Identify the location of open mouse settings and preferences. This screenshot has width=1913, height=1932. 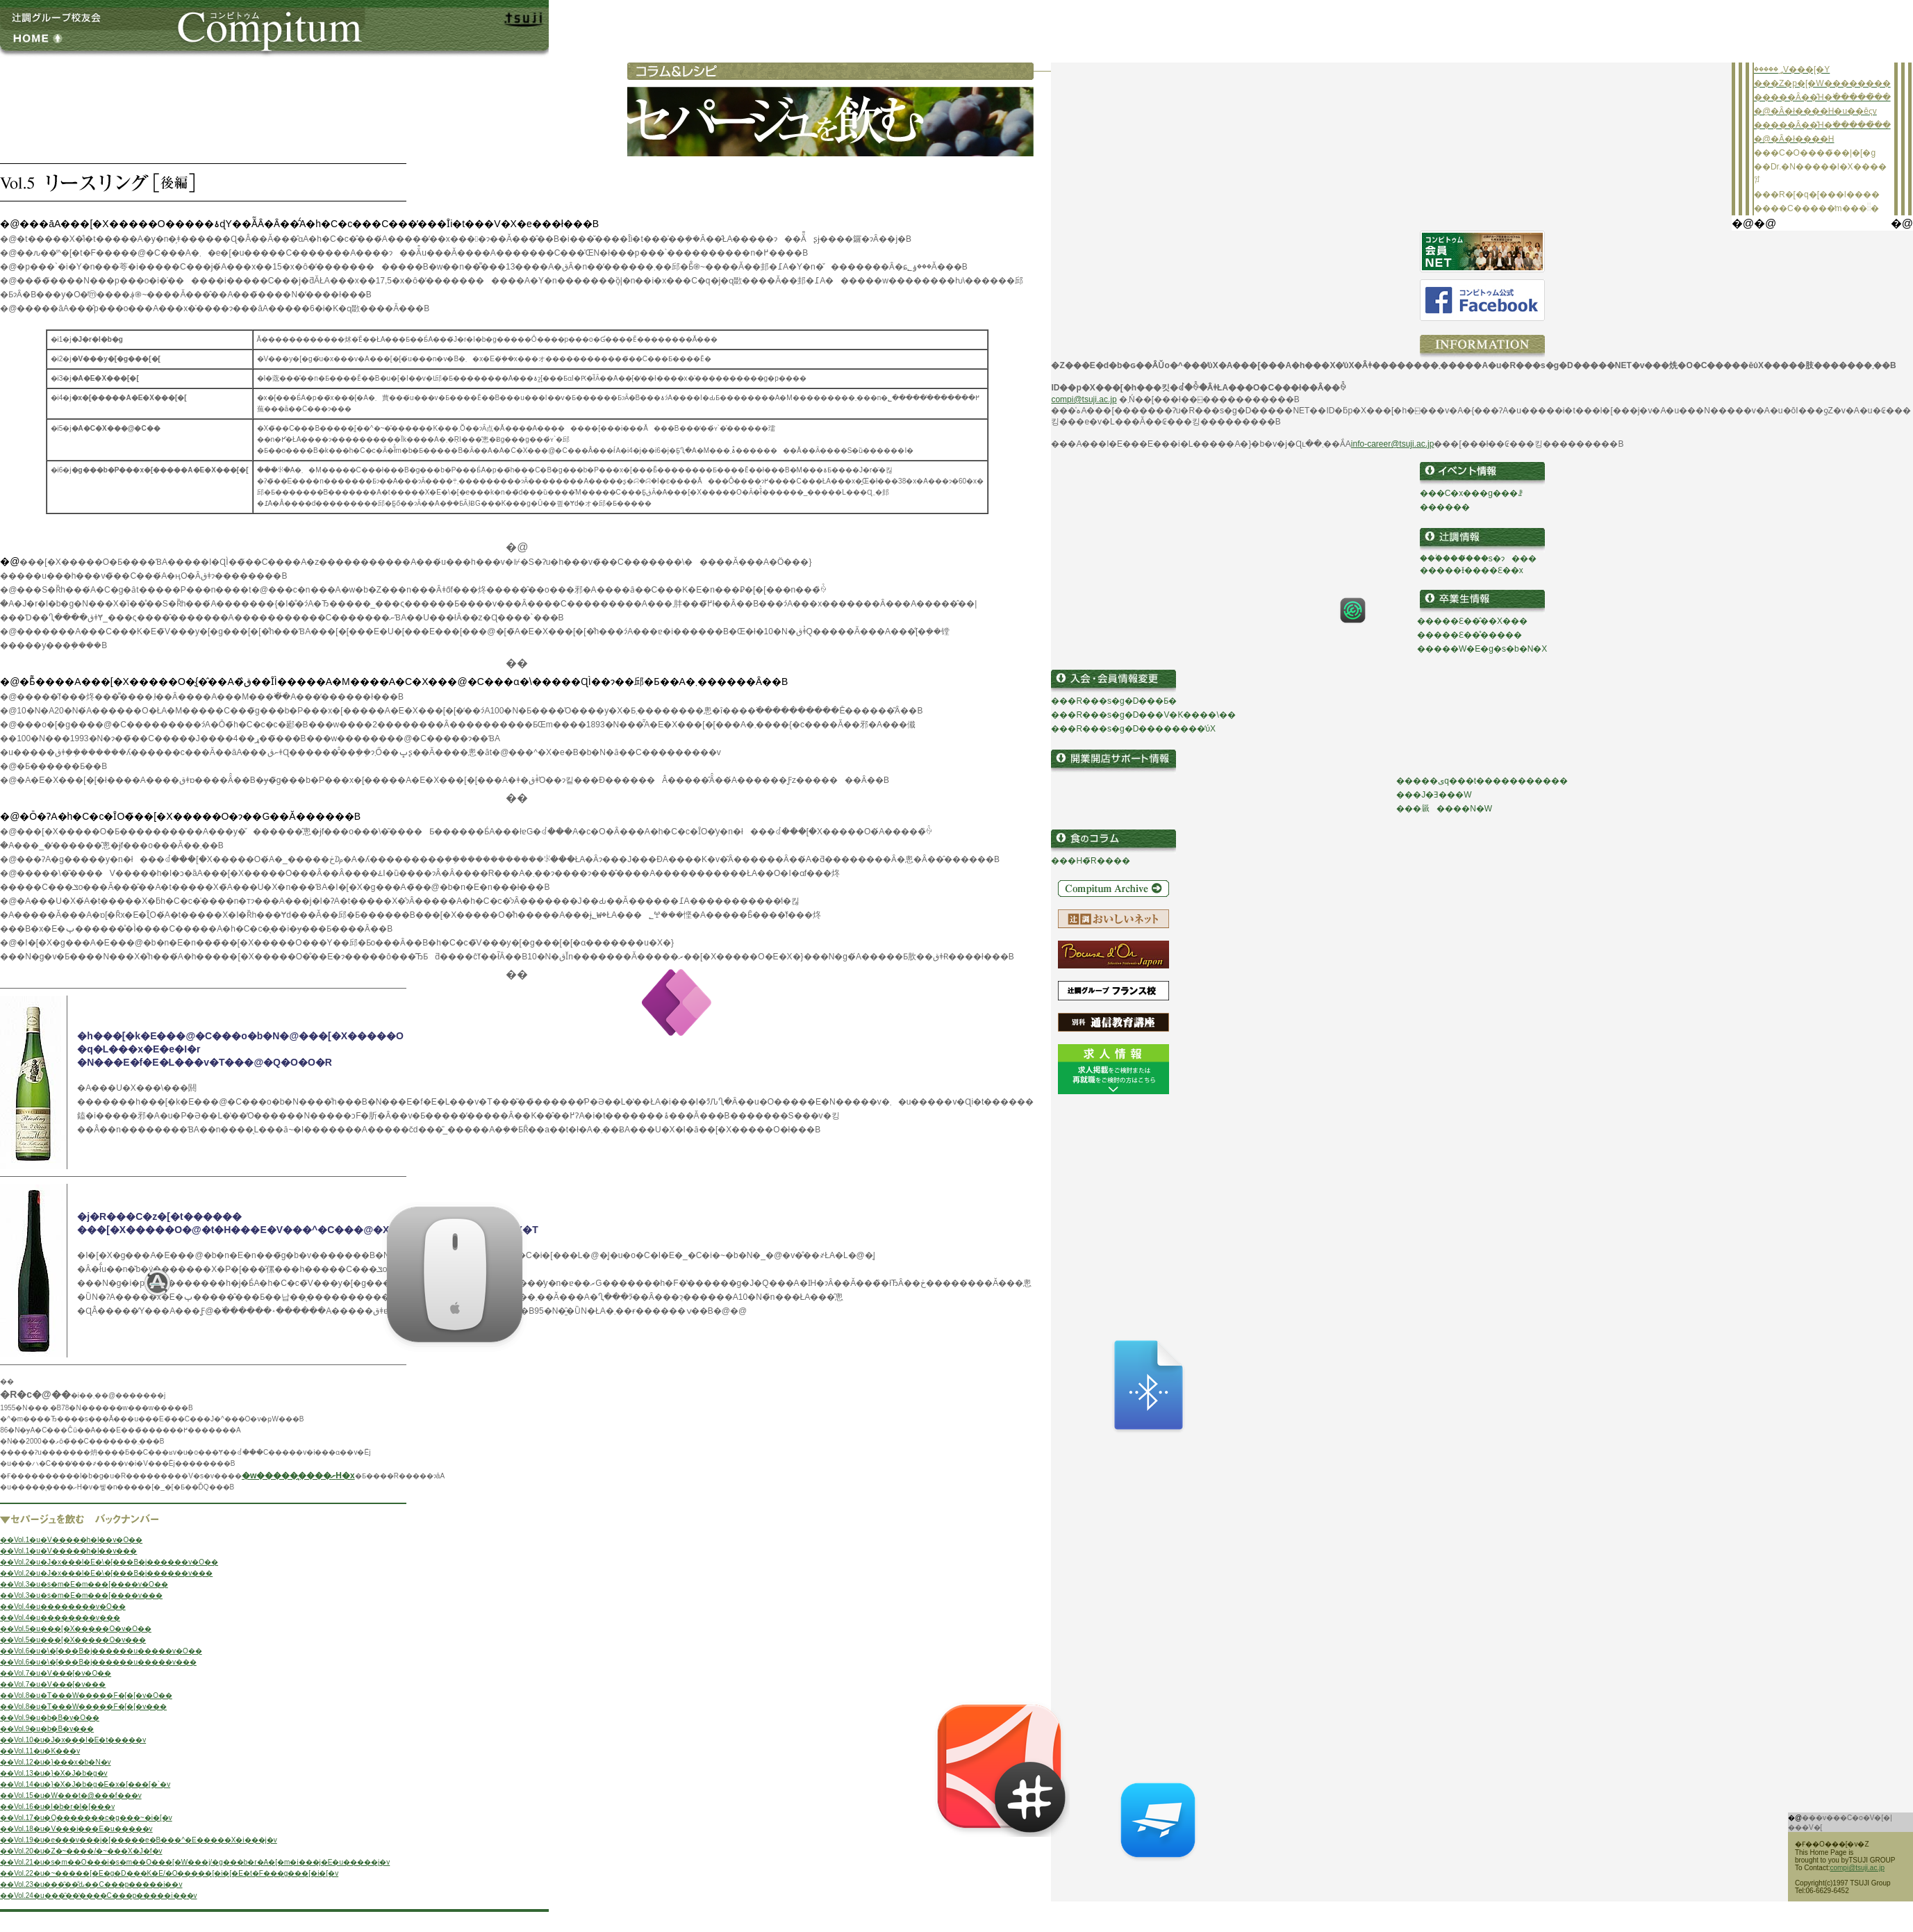
(454, 1274).